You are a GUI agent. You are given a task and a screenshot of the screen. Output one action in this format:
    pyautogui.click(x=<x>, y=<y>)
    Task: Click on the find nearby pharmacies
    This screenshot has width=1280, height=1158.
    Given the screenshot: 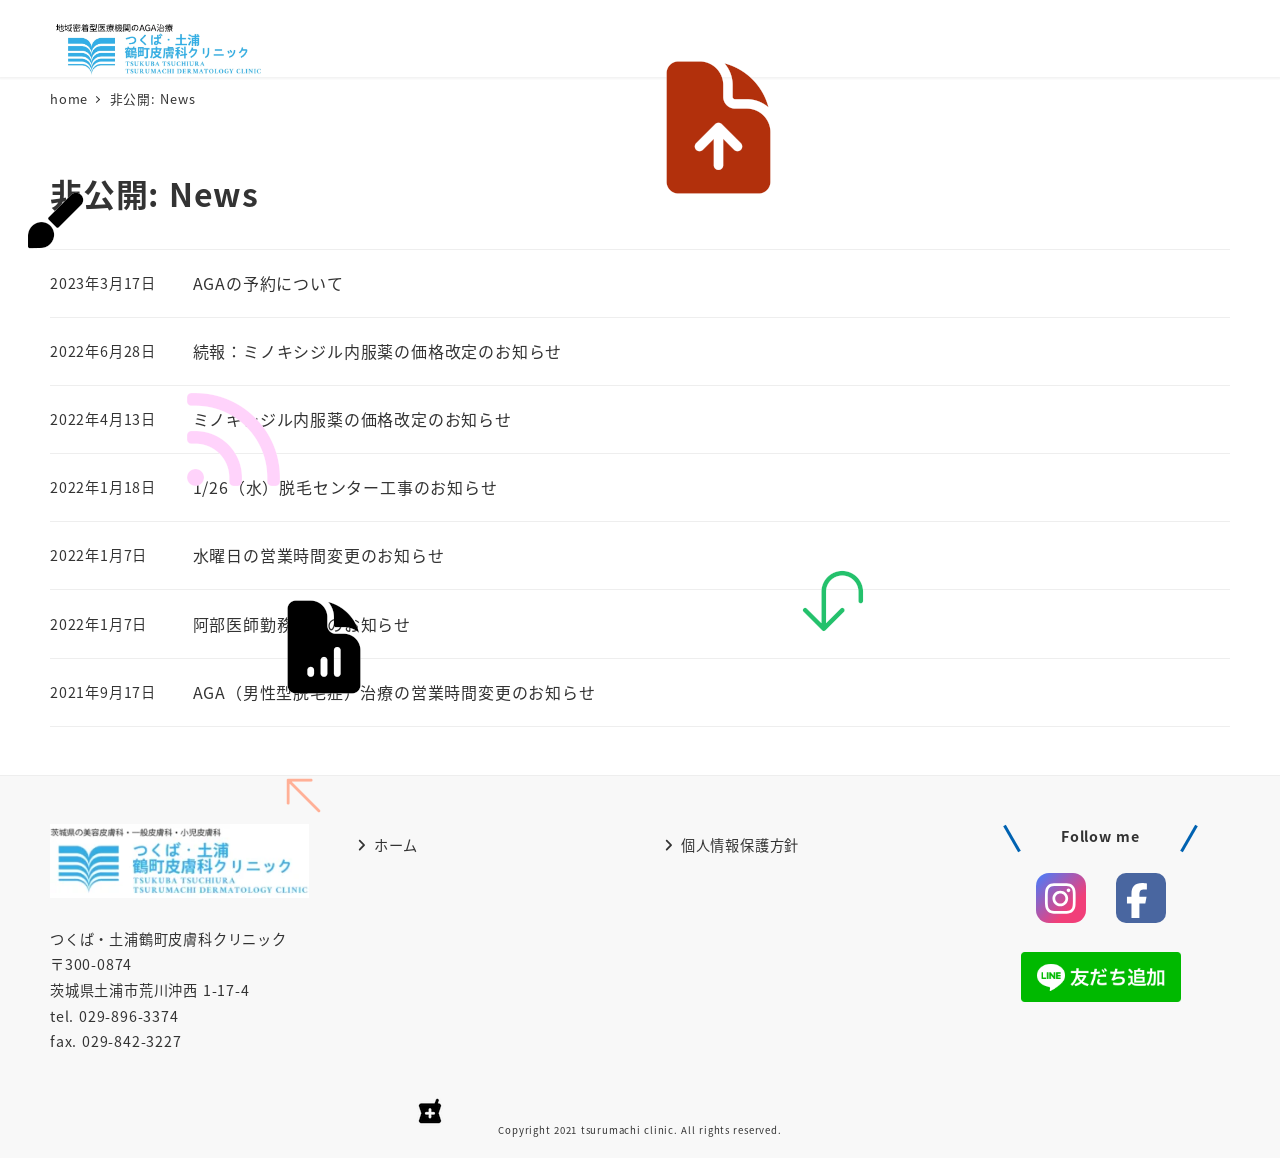 What is the action you would take?
    pyautogui.click(x=430, y=1112)
    